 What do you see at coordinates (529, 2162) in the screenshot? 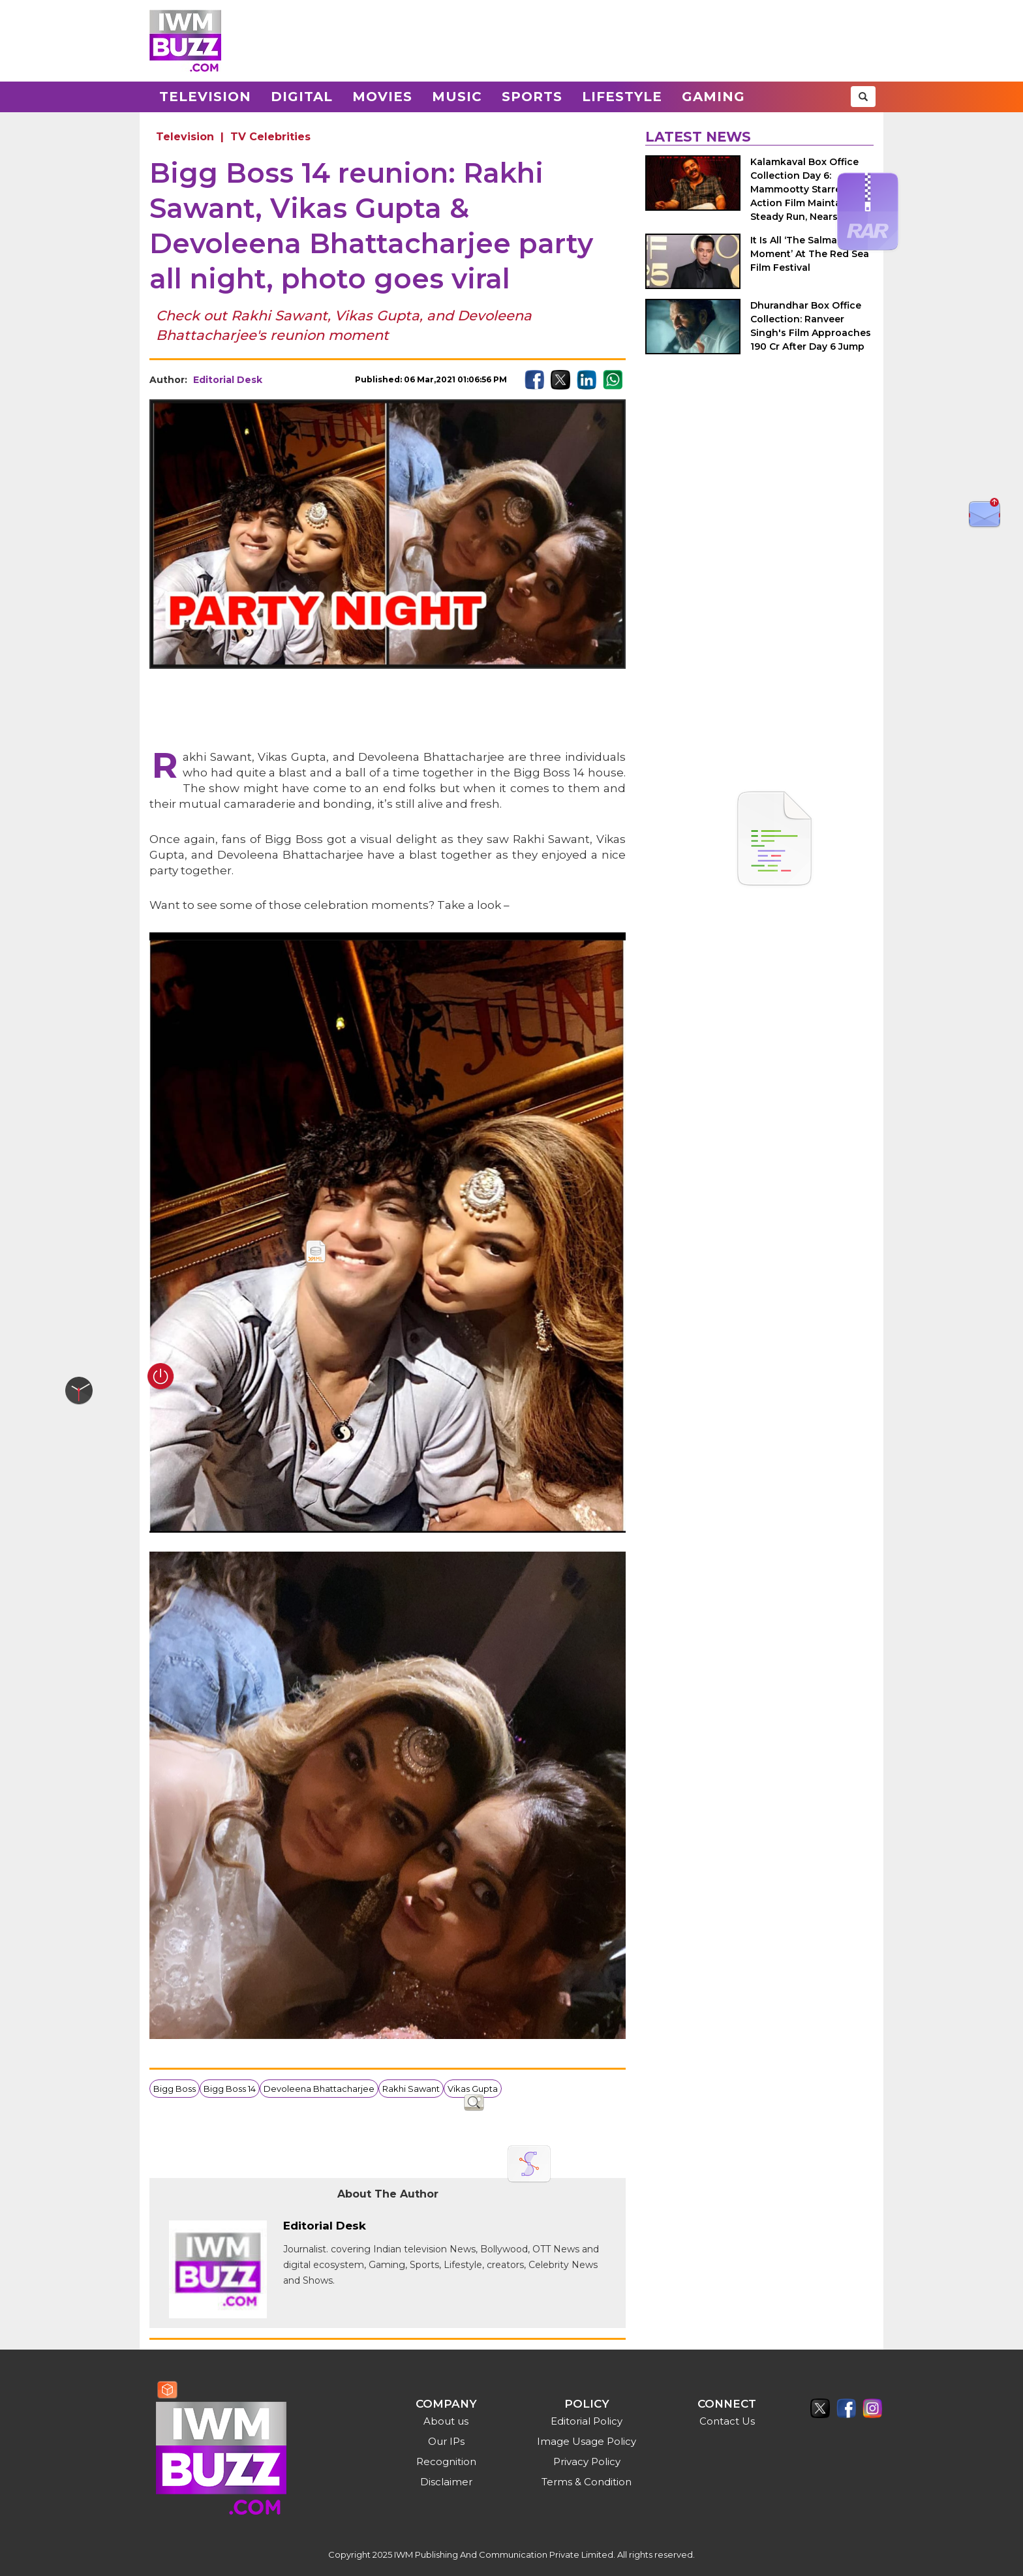
I see `compressed SVG image file` at bounding box center [529, 2162].